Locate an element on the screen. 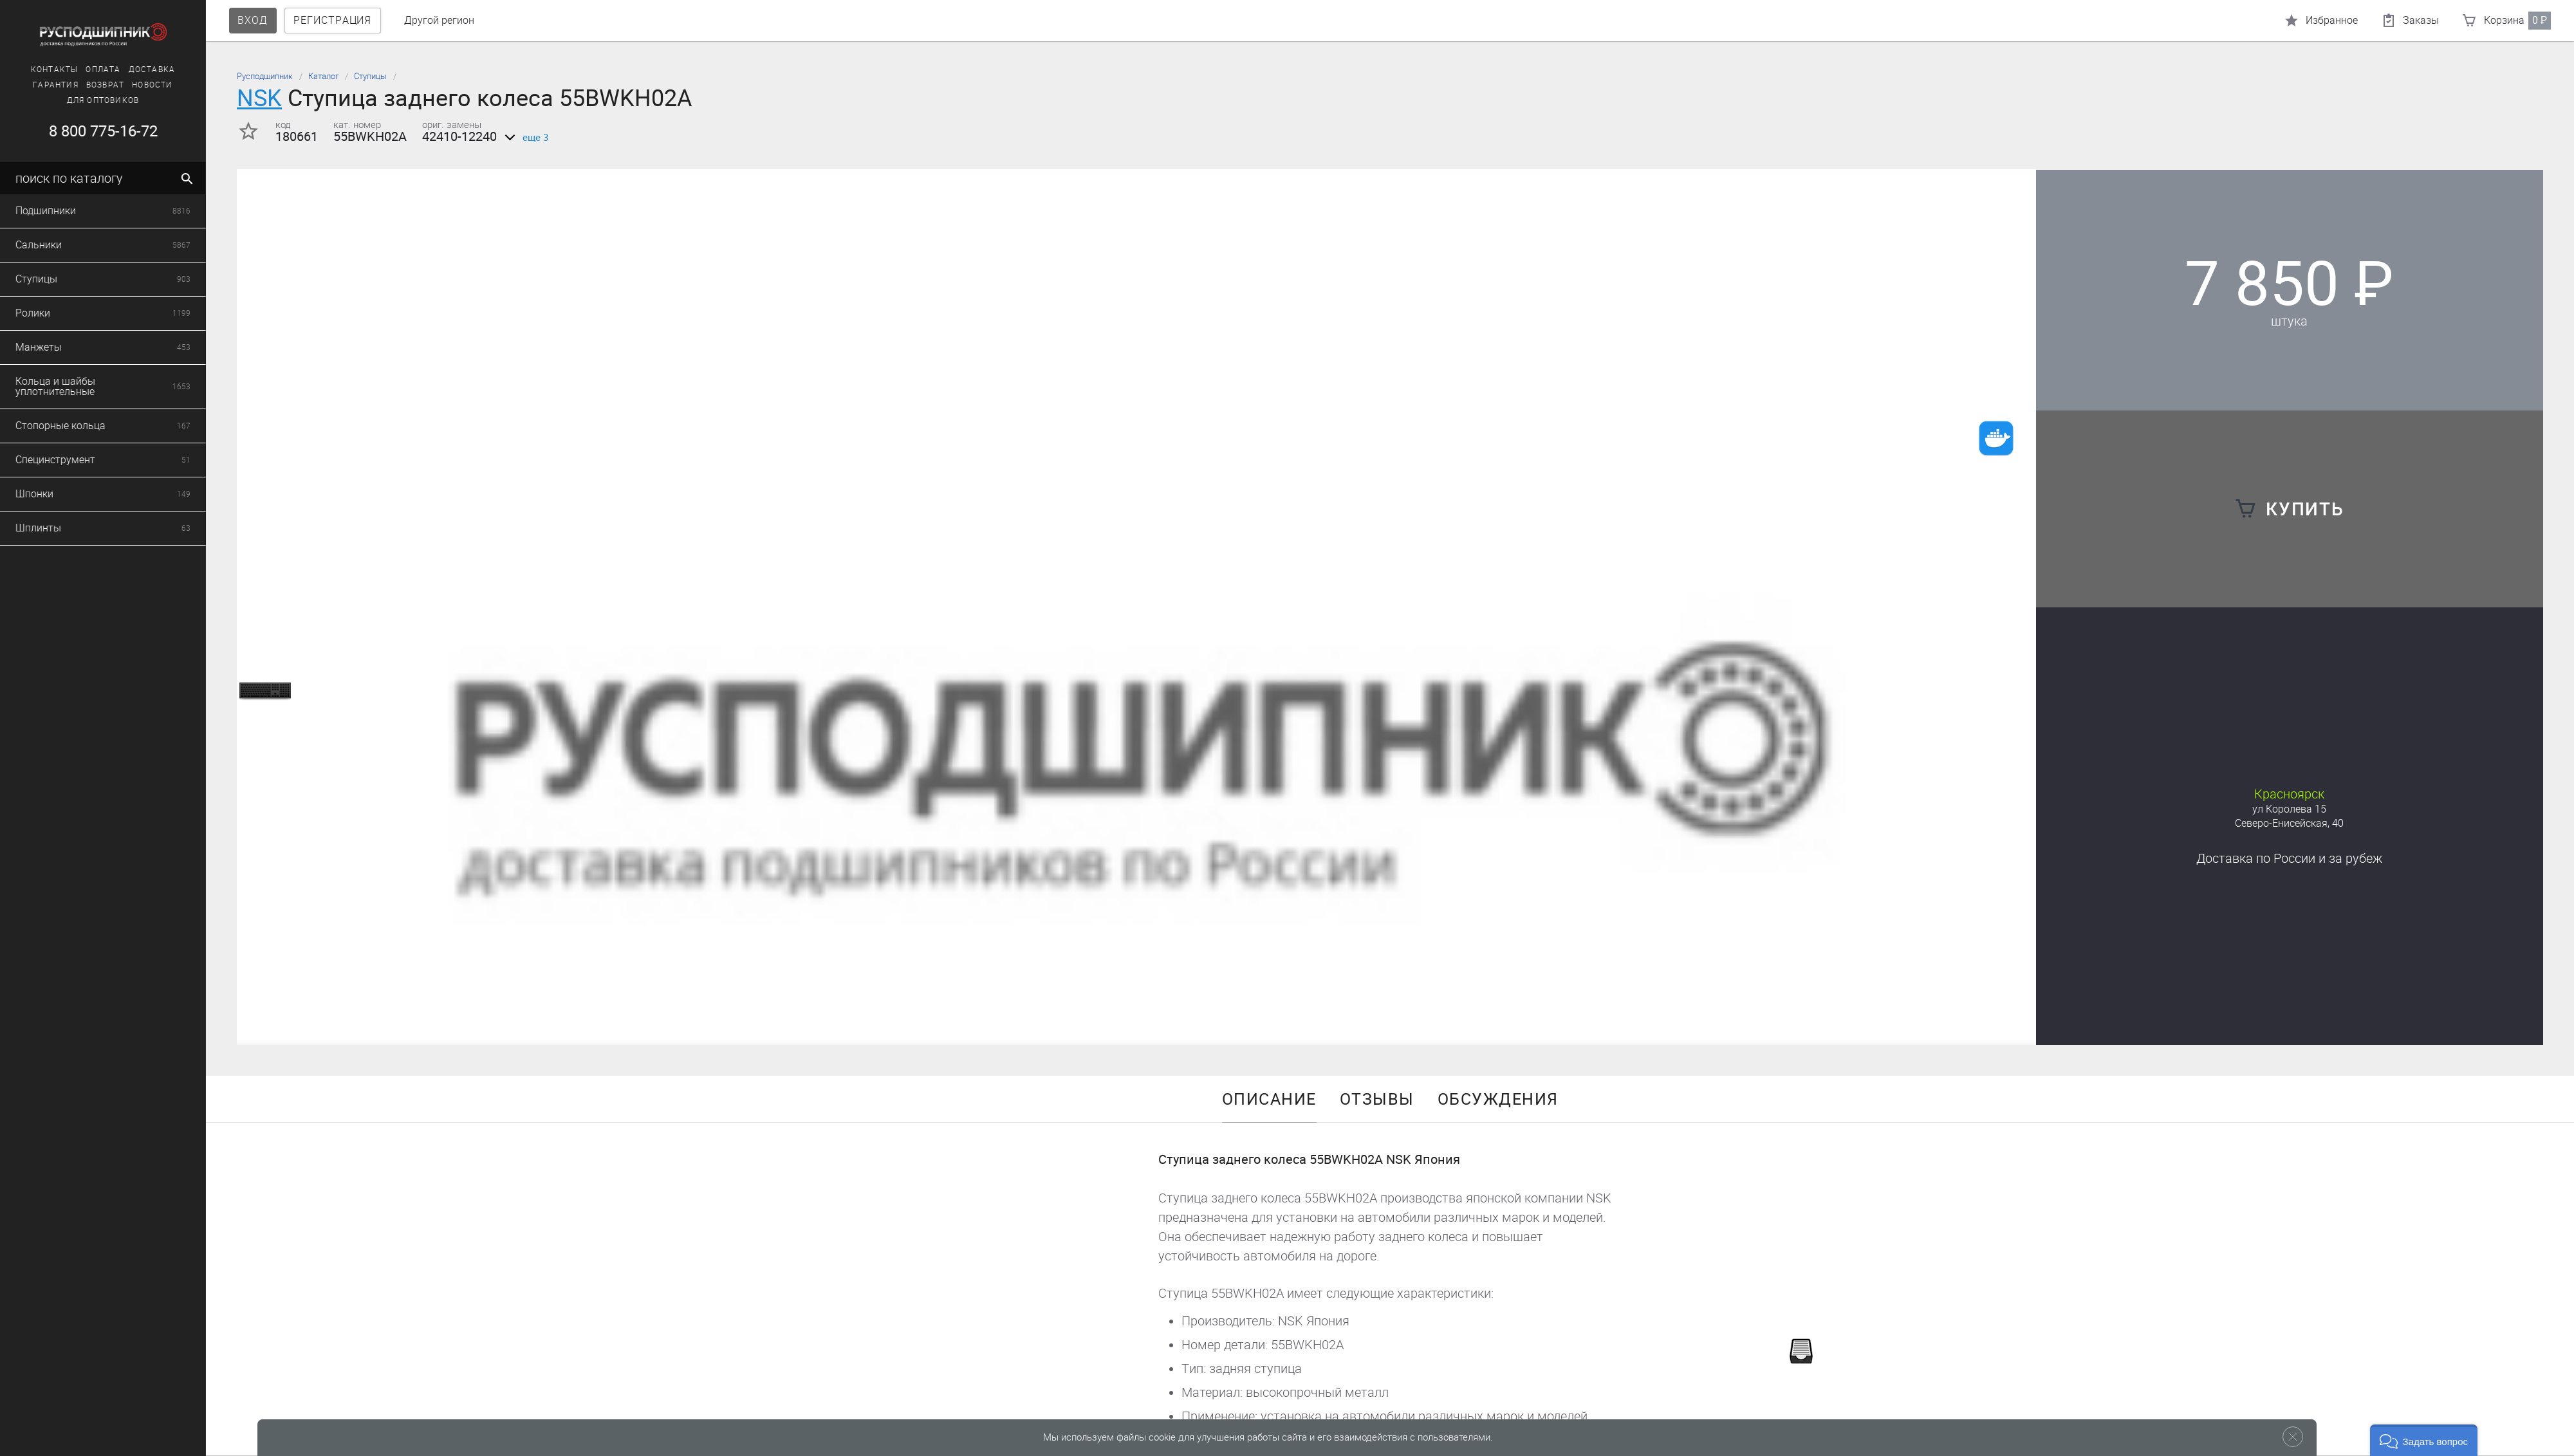  open Docker desktop application is located at coordinates (1996, 438).